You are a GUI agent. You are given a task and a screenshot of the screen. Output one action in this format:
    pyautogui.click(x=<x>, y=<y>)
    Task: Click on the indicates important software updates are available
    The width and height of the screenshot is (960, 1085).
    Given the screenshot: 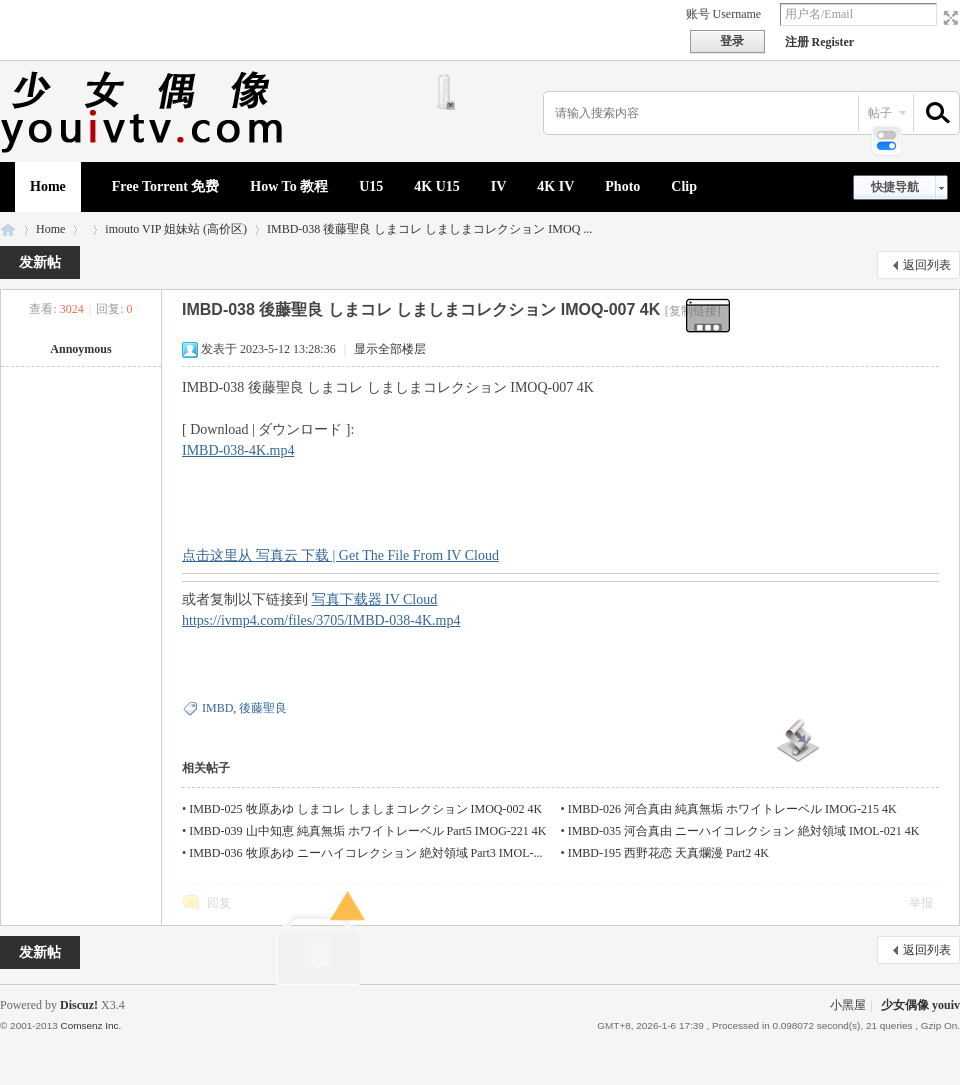 What is the action you would take?
    pyautogui.click(x=318, y=938)
    